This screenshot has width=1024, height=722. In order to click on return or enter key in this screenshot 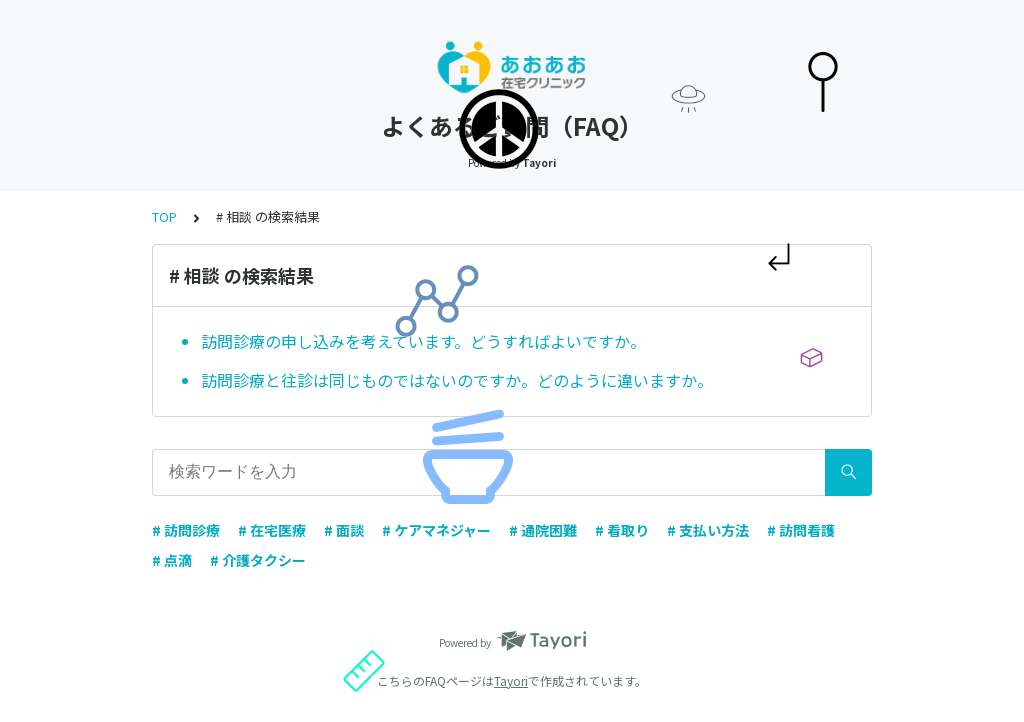, I will do `click(780, 257)`.